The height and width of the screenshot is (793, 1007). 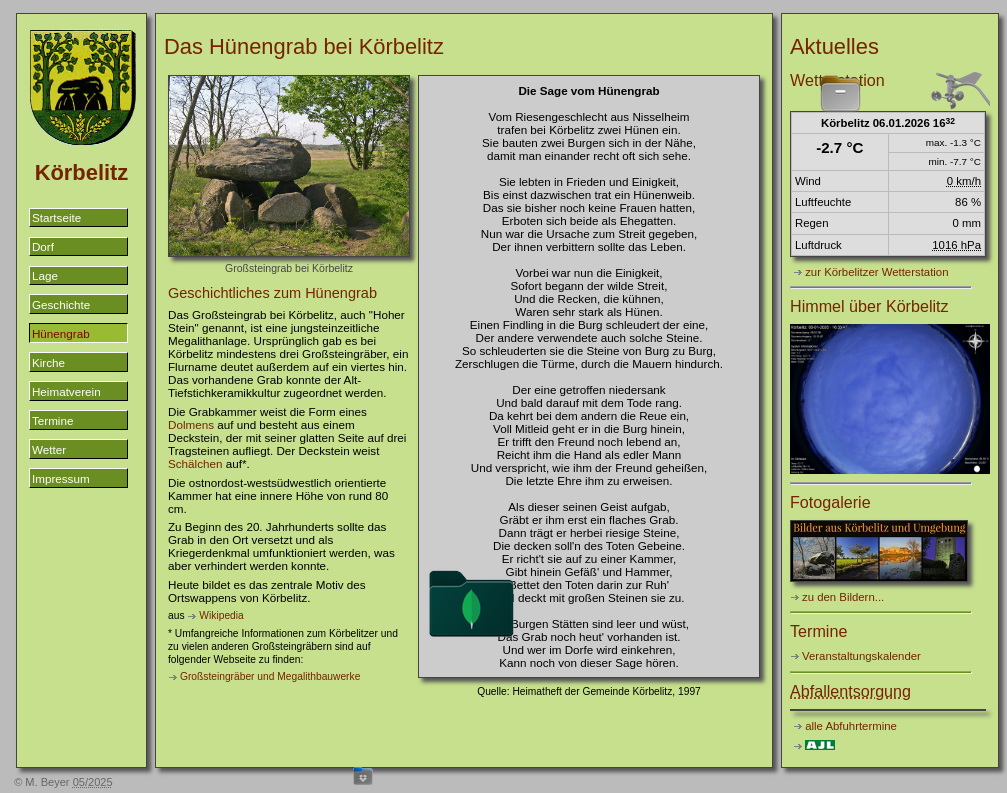 I want to click on open mongodb database files folder, so click(x=471, y=606).